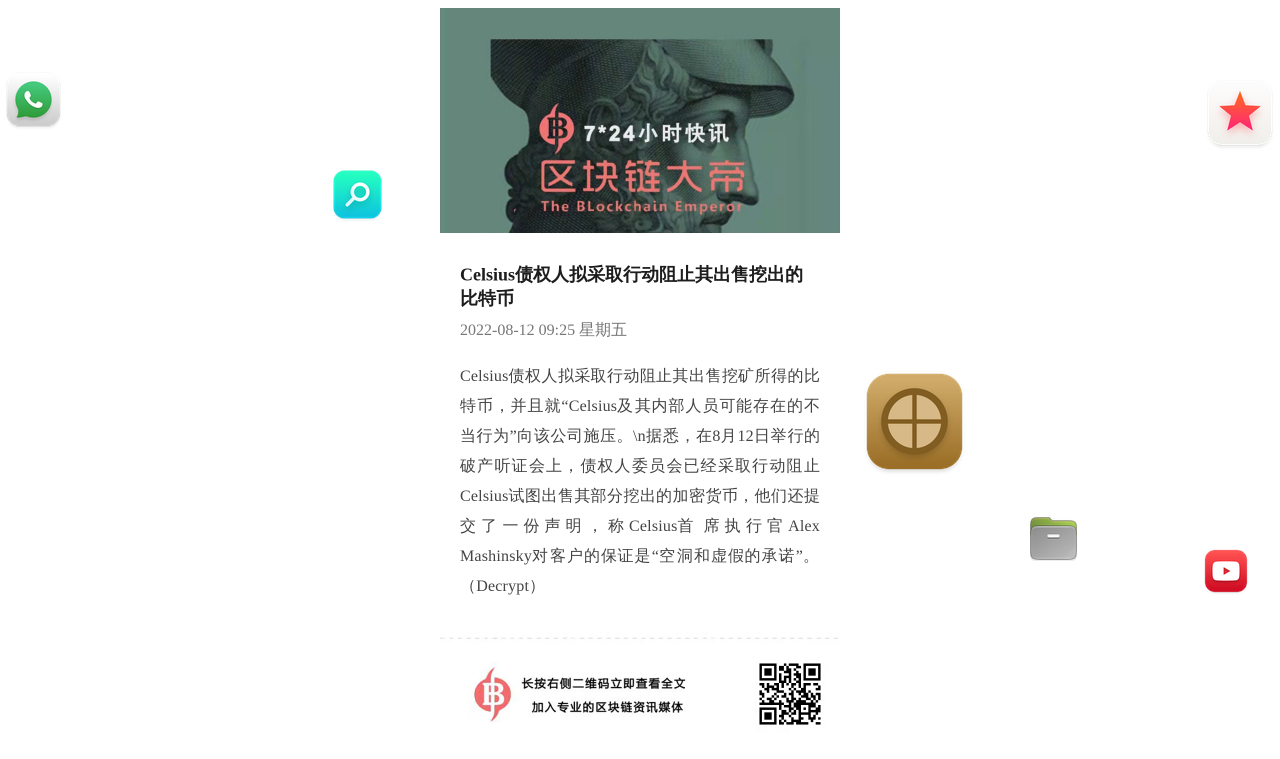 This screenshot has width=1280, height=759. What do you see at coordinates (1226, 571) in the screenshot?
I see `open the YouTube app` at bounding box center [1226, 571].